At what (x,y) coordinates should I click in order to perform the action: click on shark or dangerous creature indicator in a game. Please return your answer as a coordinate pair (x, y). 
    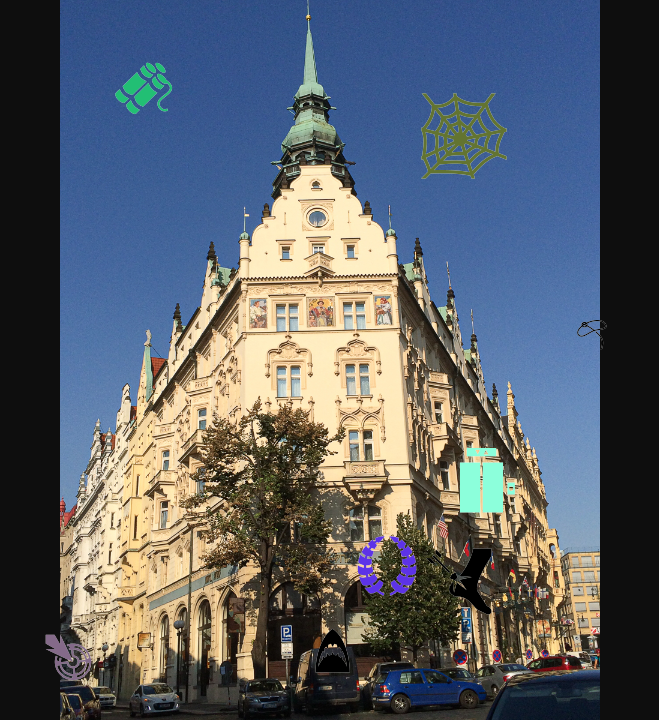
    Looking at the image, I should click on (332, 650).